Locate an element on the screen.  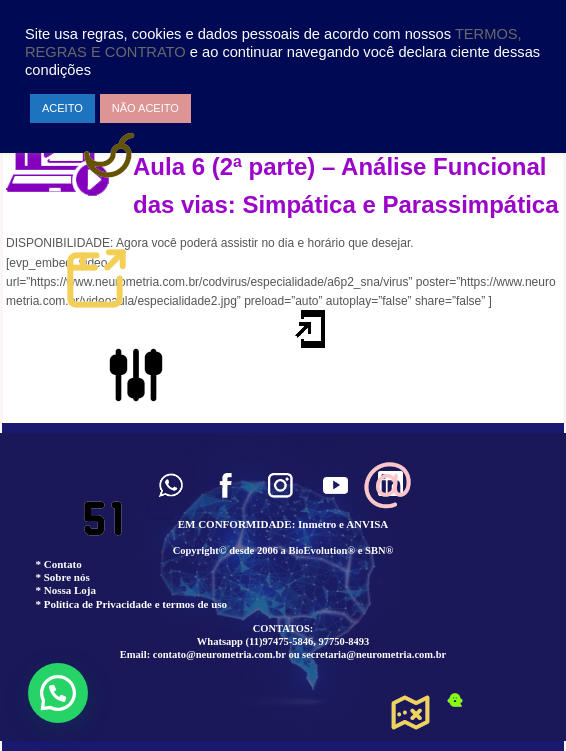
view candlestick chart for stock or crypto trading is located at coordinates (136, 375).